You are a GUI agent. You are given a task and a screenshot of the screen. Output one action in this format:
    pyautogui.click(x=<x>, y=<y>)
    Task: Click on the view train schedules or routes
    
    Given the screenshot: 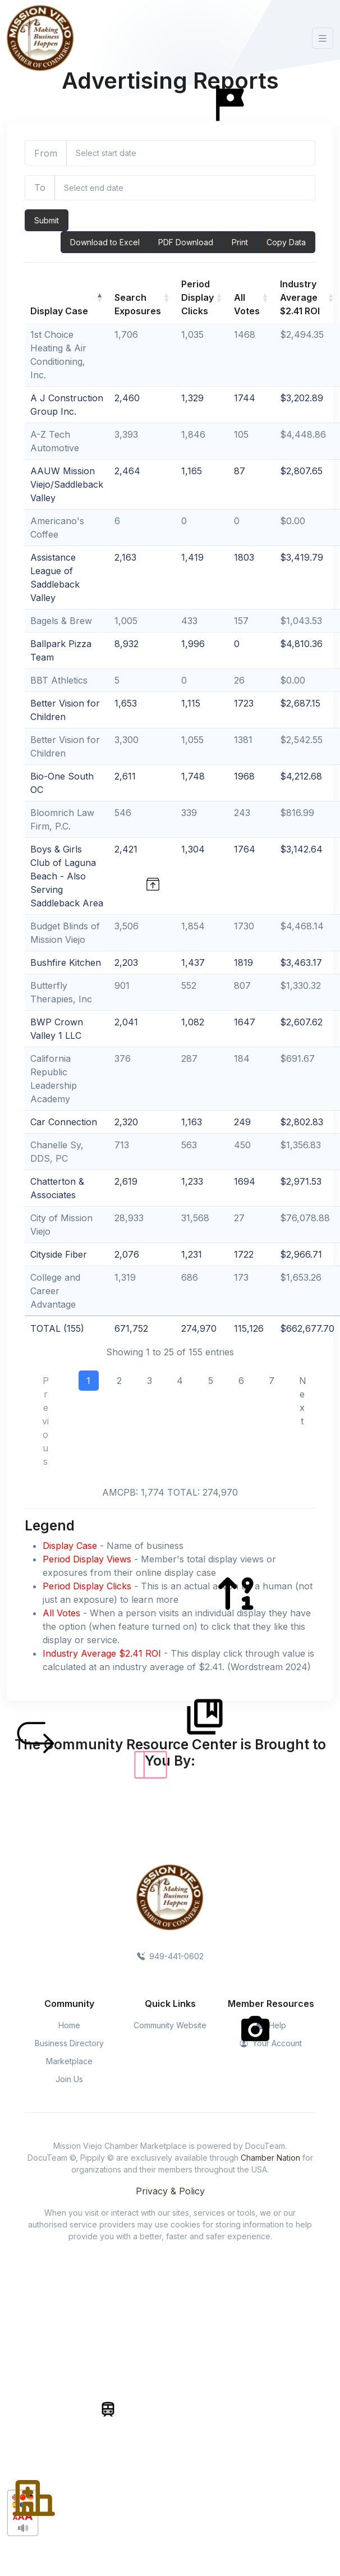 What is the action you would take?
    pyautogui.click(x=108, y=2409)
    